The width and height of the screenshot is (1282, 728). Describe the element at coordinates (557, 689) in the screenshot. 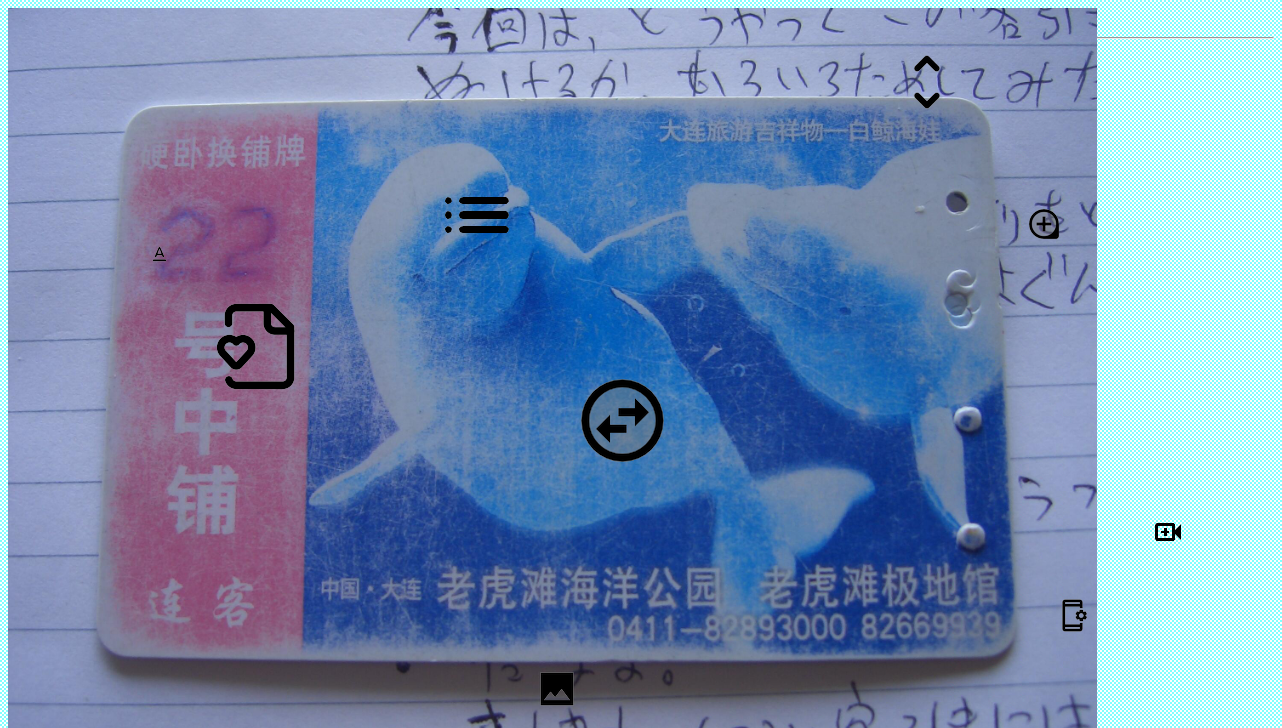

I see `insert an image into a document or post` at that location.